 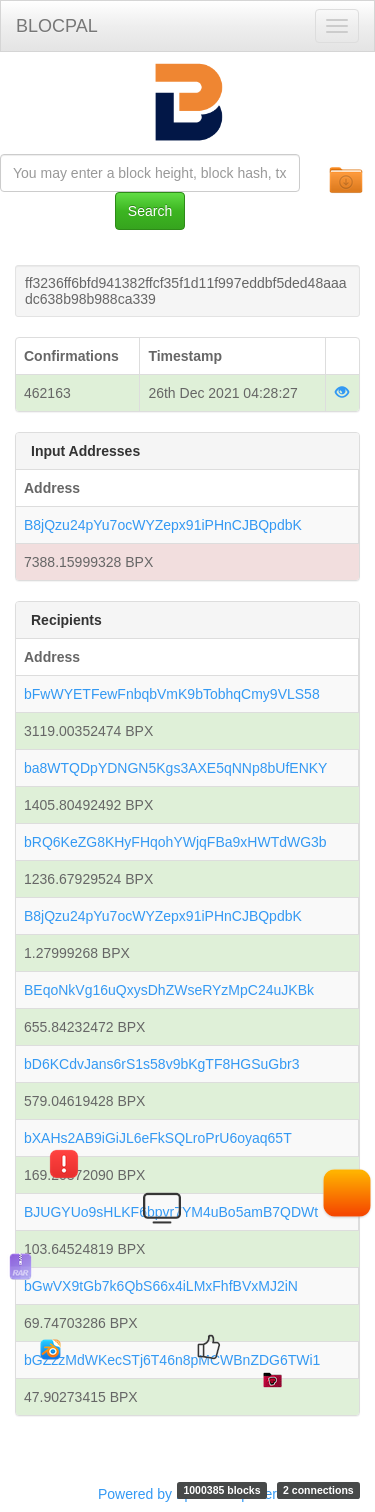 What do you see at coordinates (272, 1380) in the screenshot?
I see `open PewDiePie-themed content folder` at bounding box center [272, 1380].